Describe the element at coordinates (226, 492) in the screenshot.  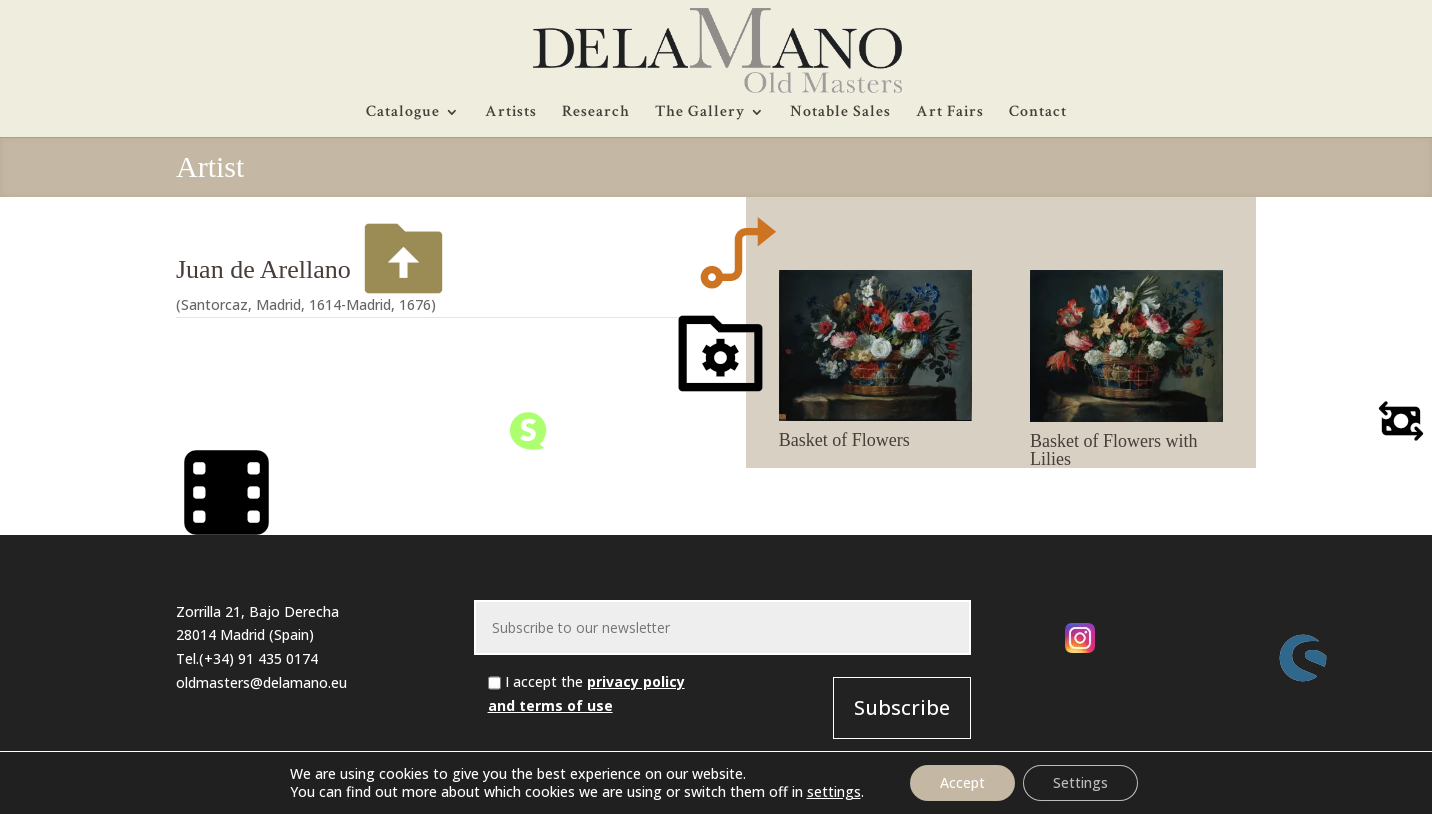
I see `access video or movie content` at that location.